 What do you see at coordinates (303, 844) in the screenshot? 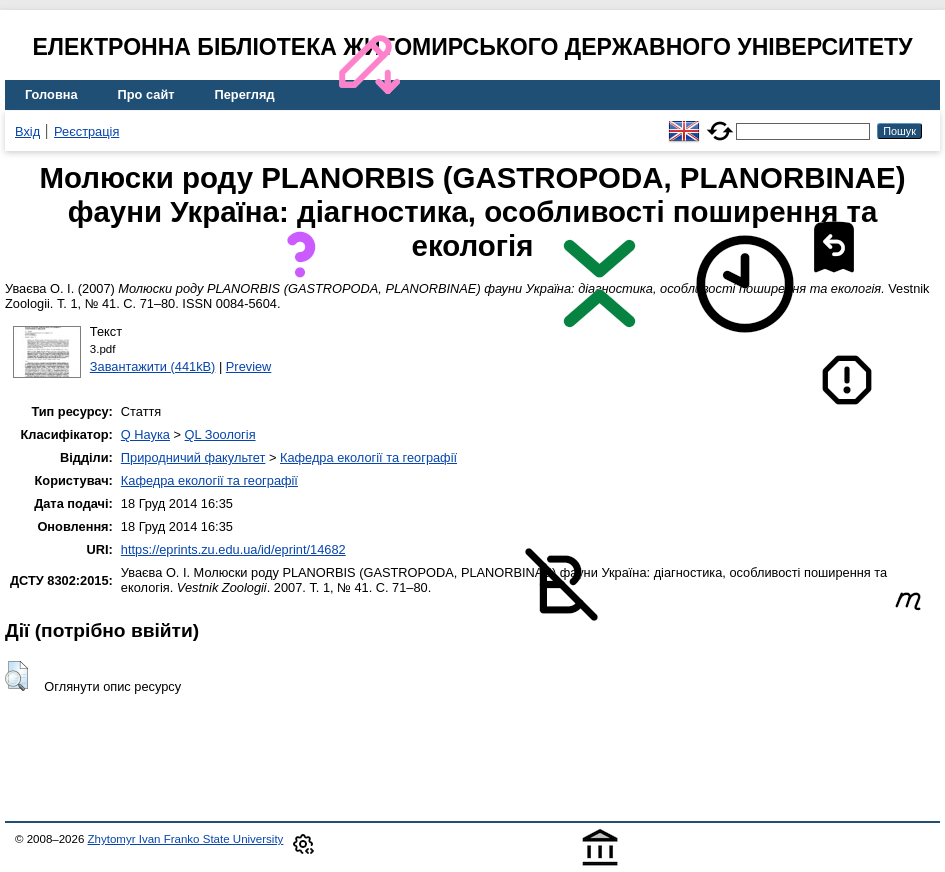
I see `access developer or code settings` at bounding box center [303, 844].